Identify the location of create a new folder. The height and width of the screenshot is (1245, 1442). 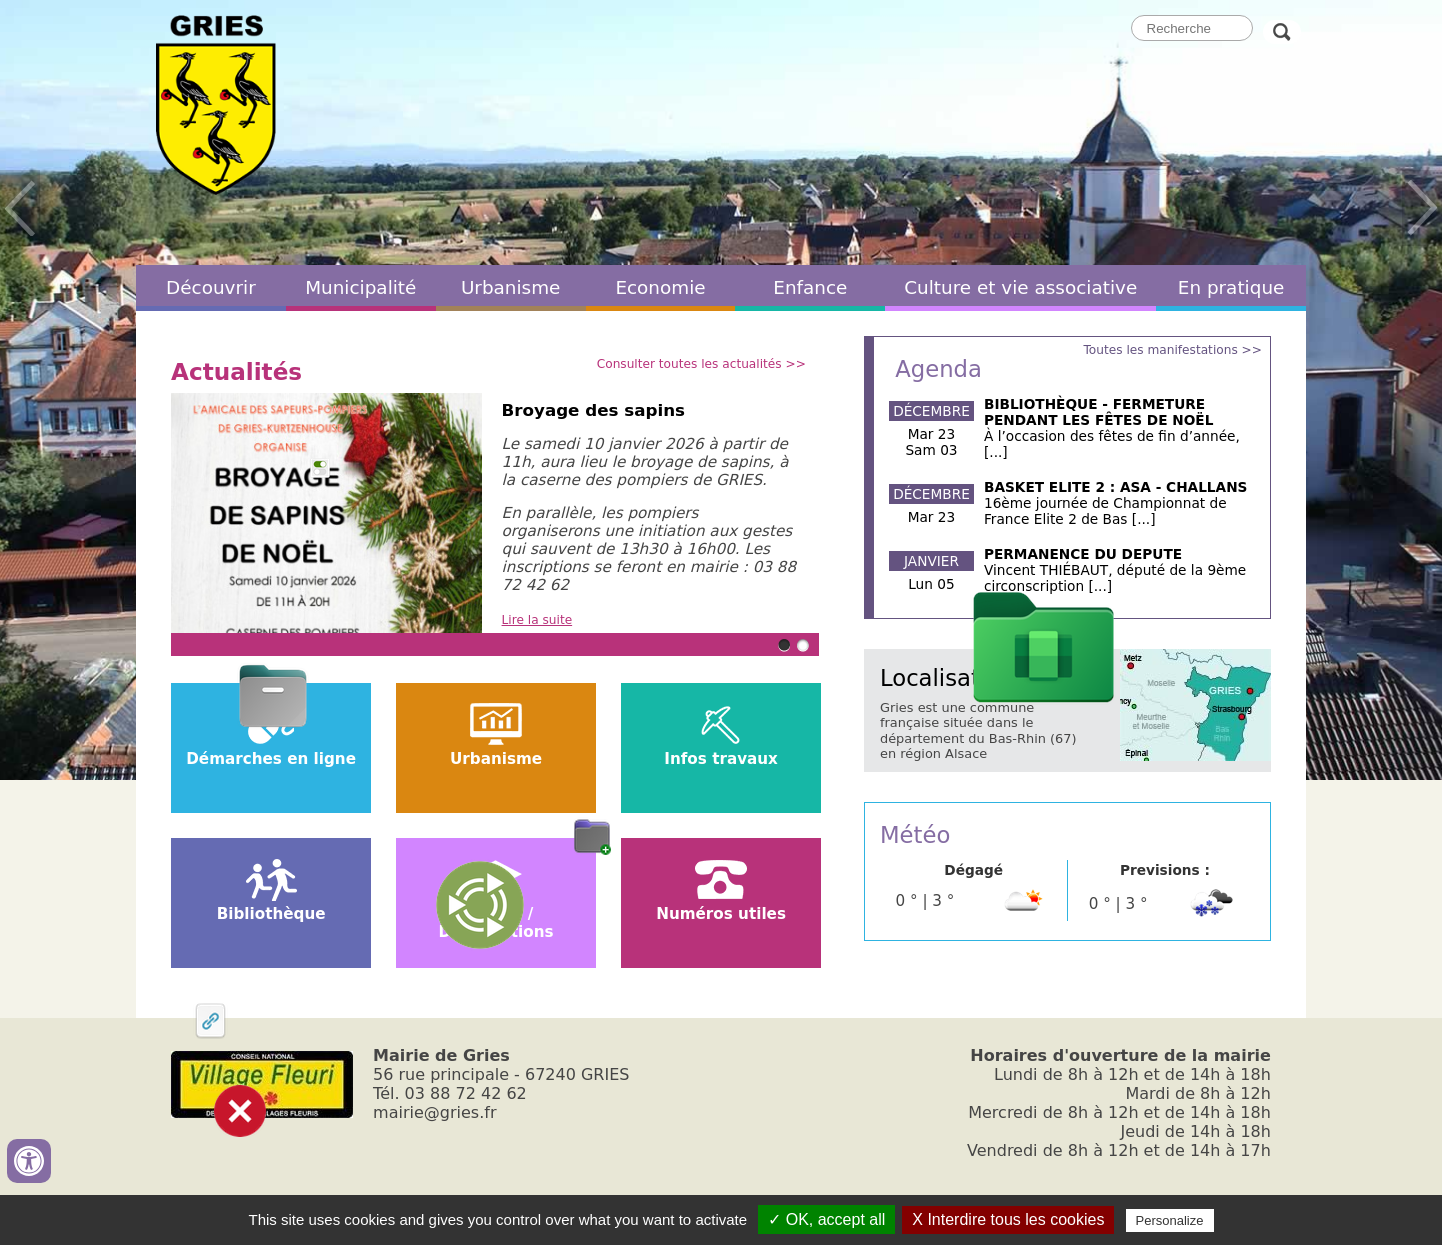
(592, 836).